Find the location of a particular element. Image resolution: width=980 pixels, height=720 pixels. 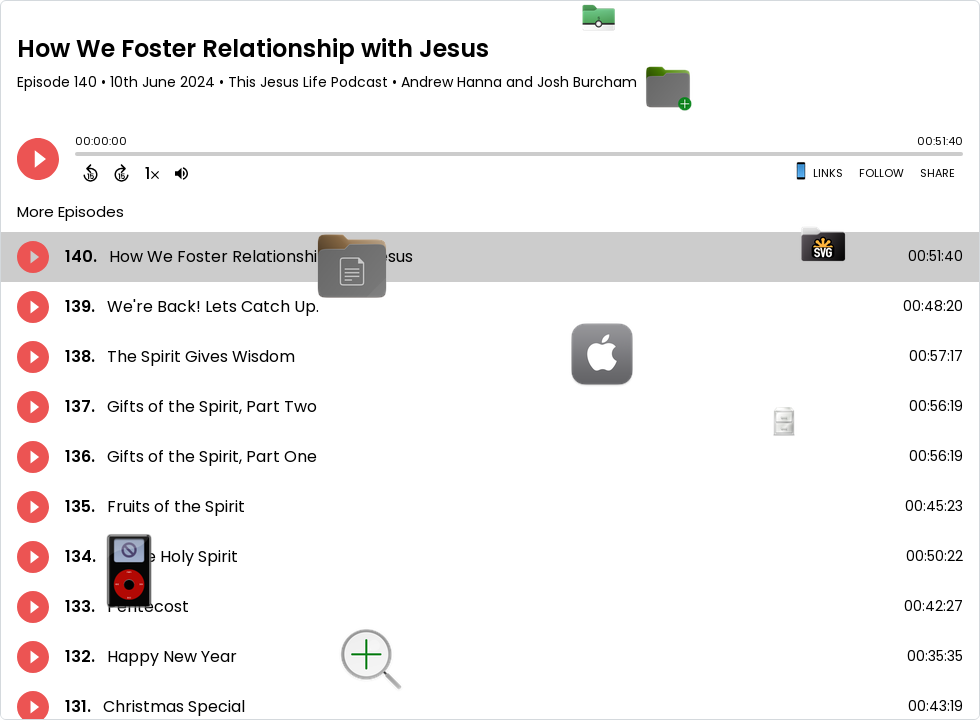

access Apple ID account settings is located at coordinates (602, 354).